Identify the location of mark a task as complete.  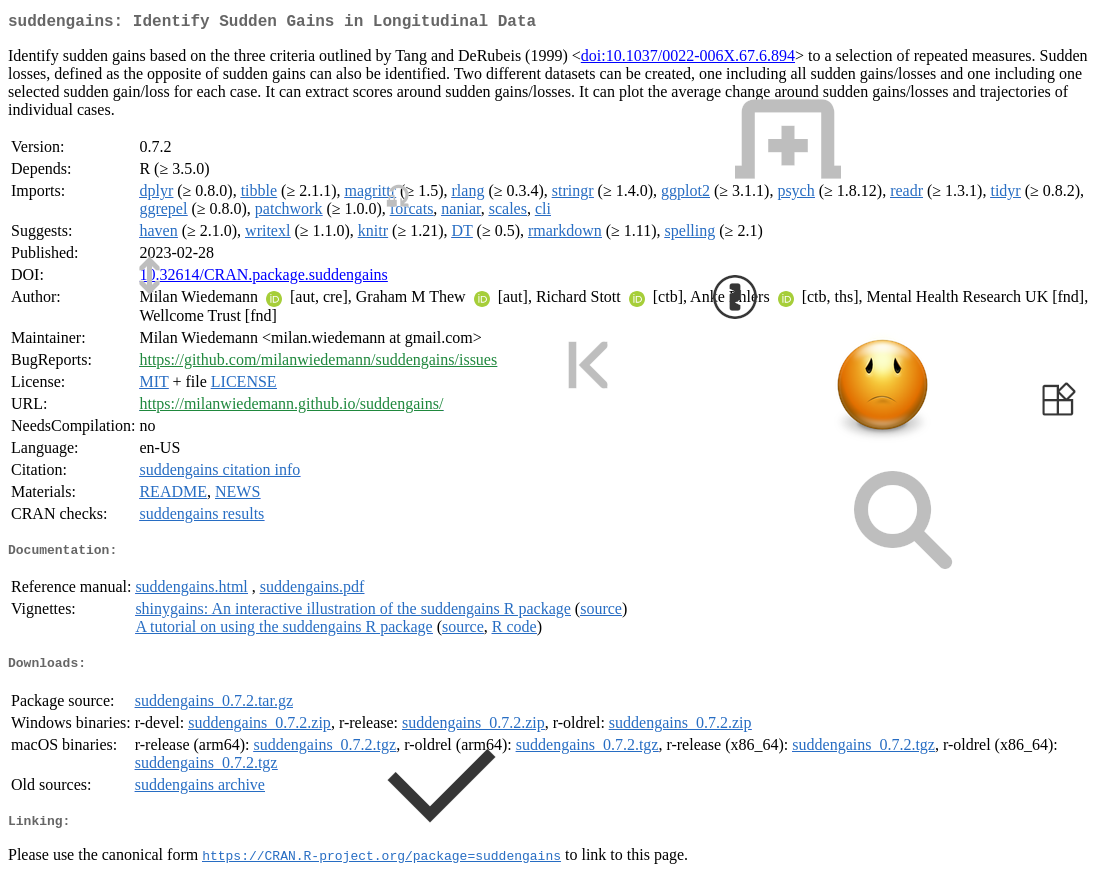
(441, 787).